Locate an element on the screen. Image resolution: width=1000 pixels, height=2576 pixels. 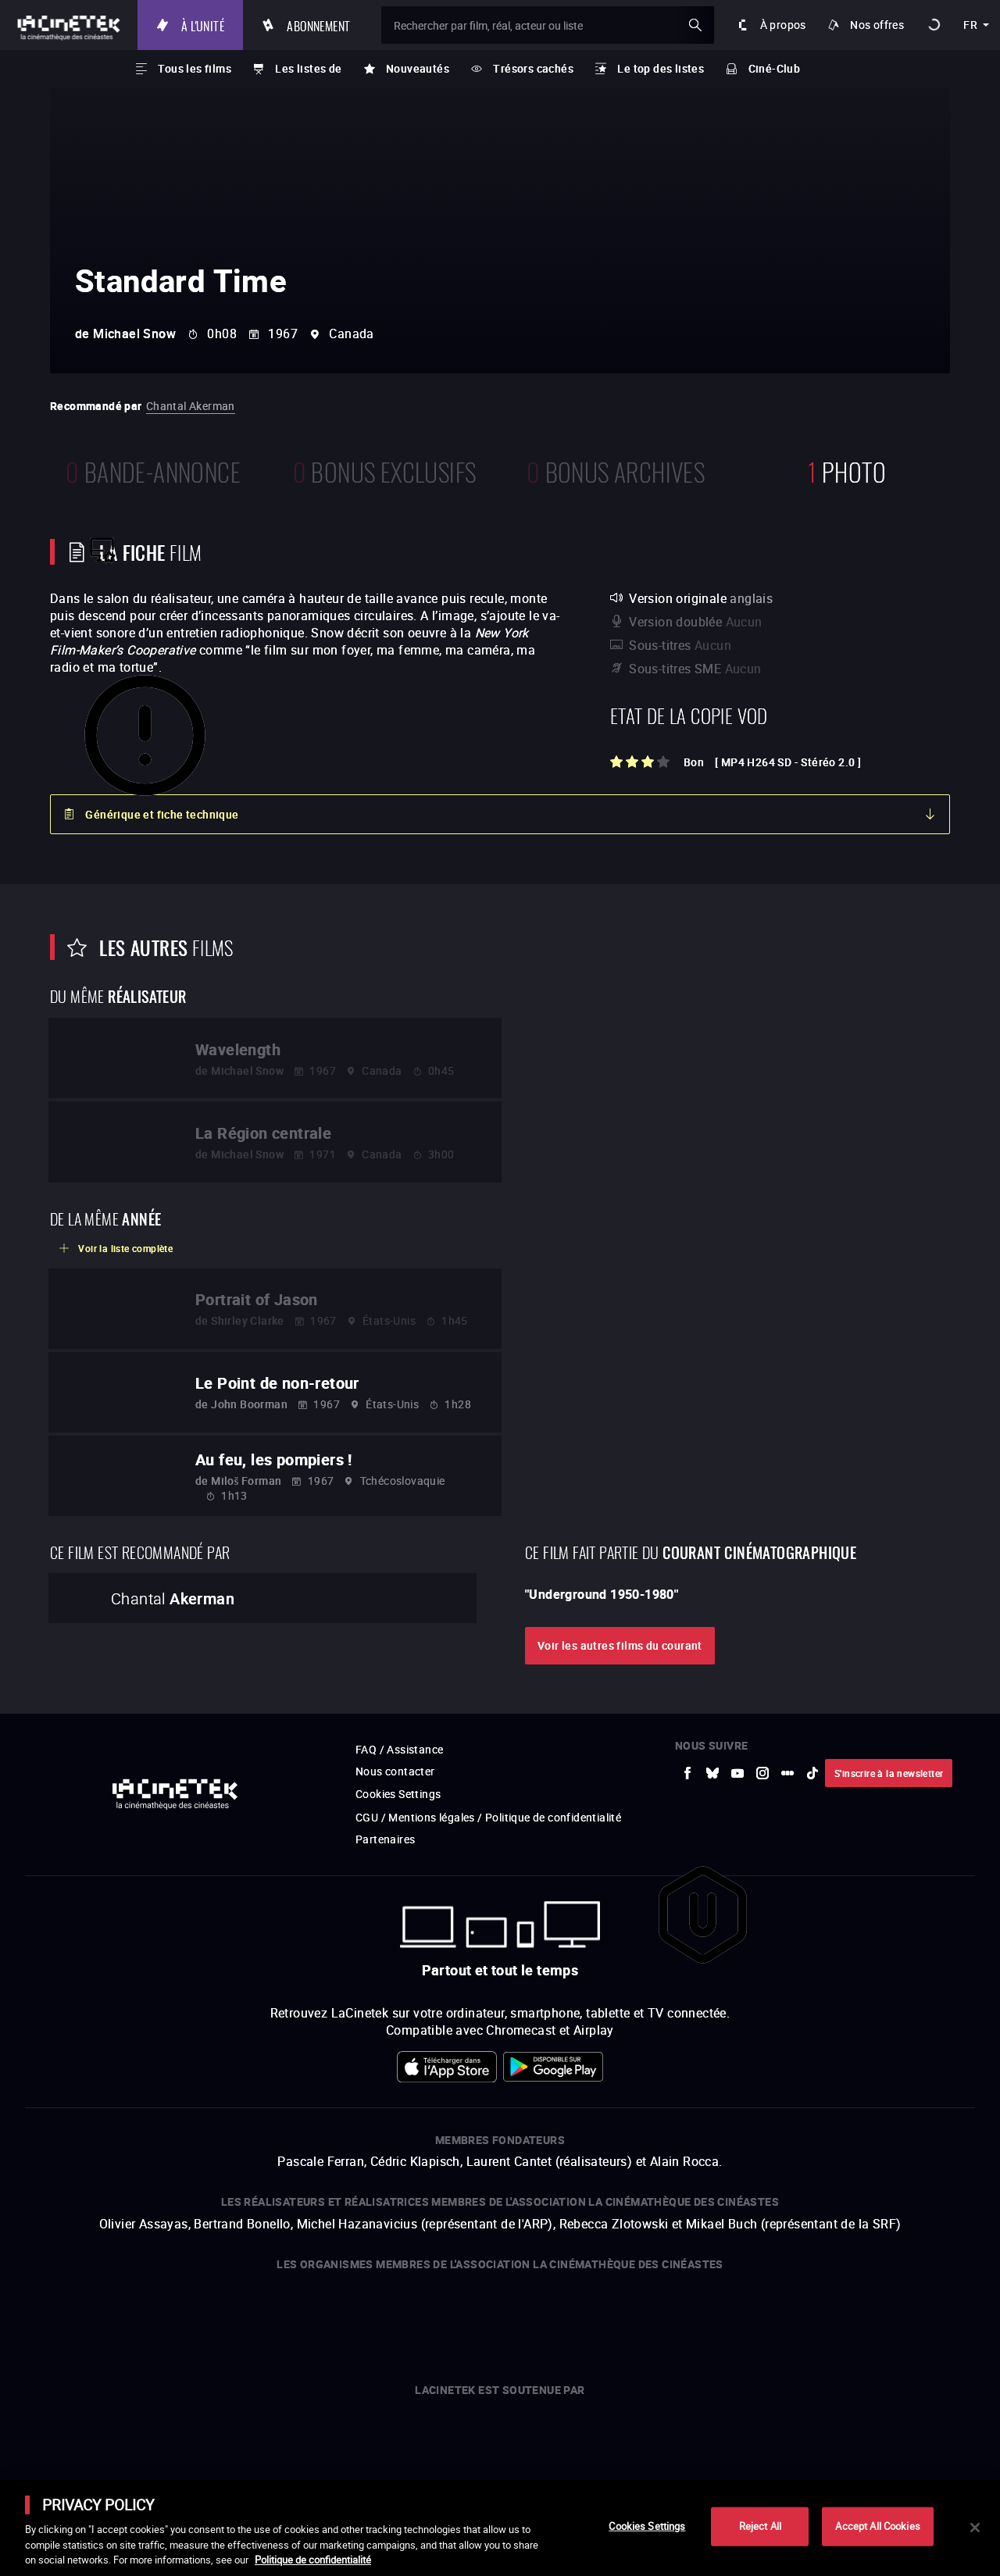
indicates a user or account badge is located at coordinates (702, 1914).